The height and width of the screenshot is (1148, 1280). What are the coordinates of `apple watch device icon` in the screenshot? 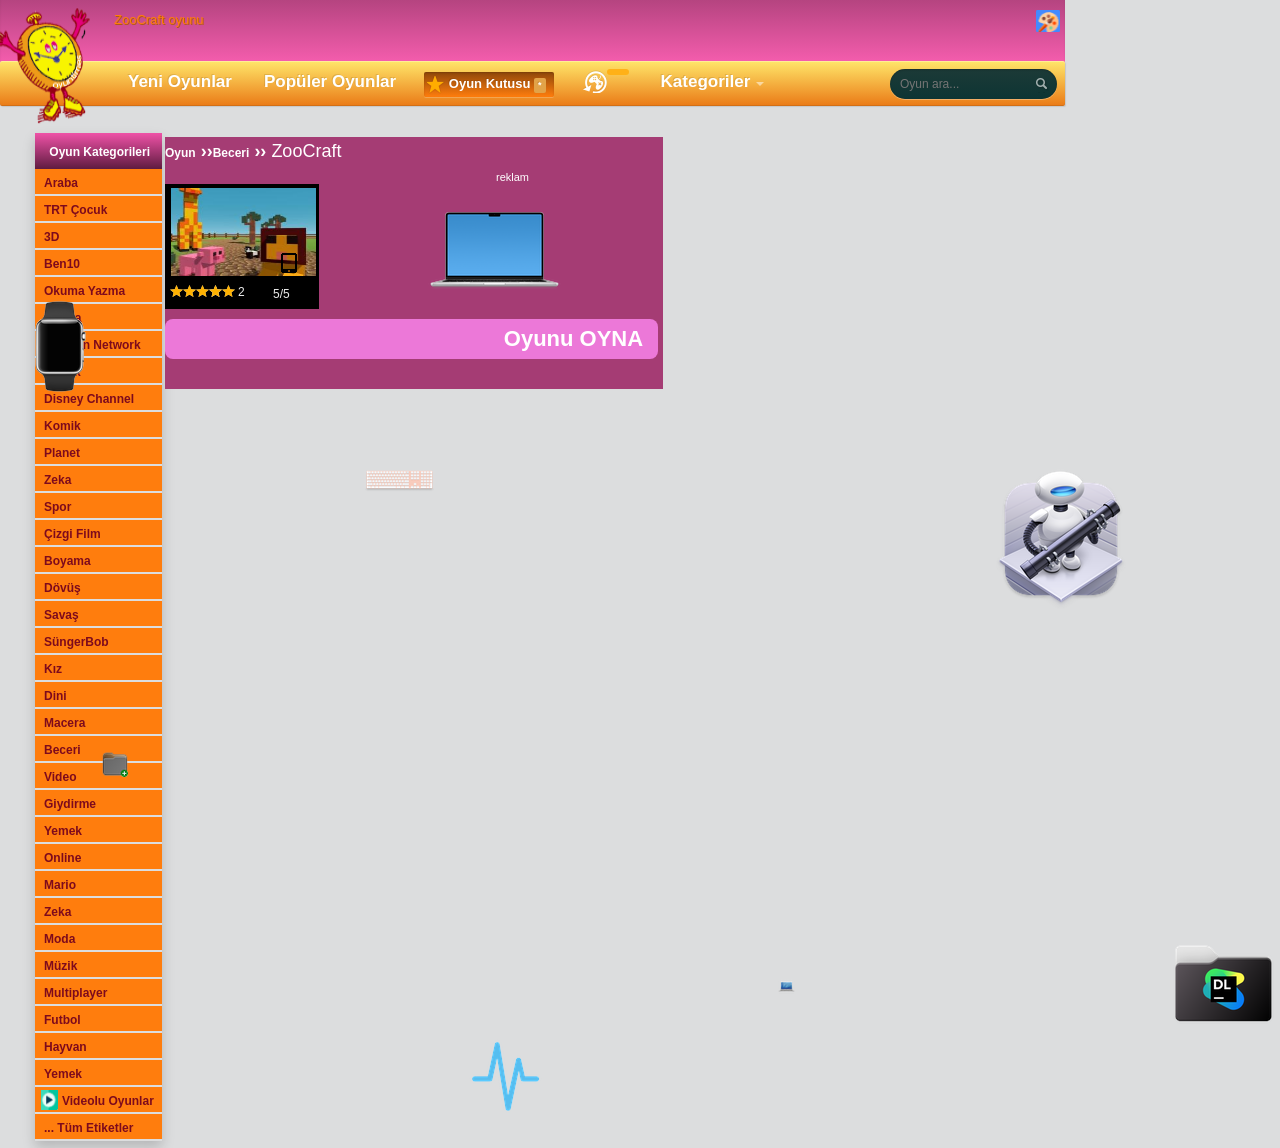 It's located at (59, 346).